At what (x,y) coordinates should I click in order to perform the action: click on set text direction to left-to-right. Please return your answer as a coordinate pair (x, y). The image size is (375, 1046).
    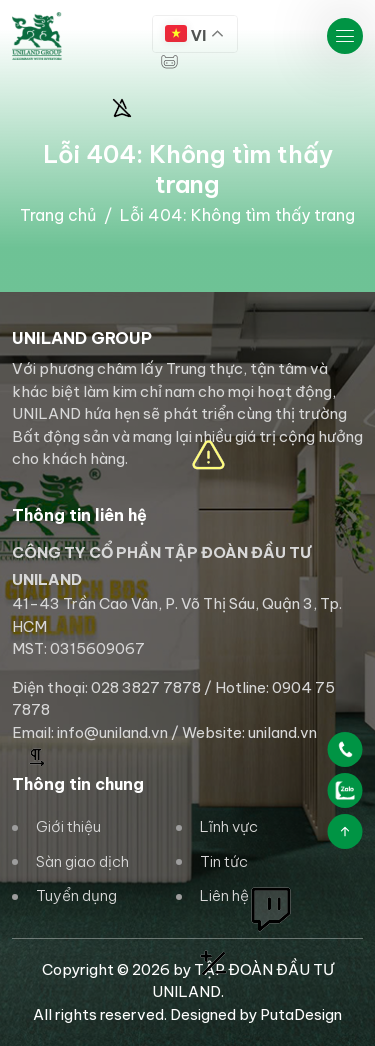
    Looking at the image, I should click on (37, 757).